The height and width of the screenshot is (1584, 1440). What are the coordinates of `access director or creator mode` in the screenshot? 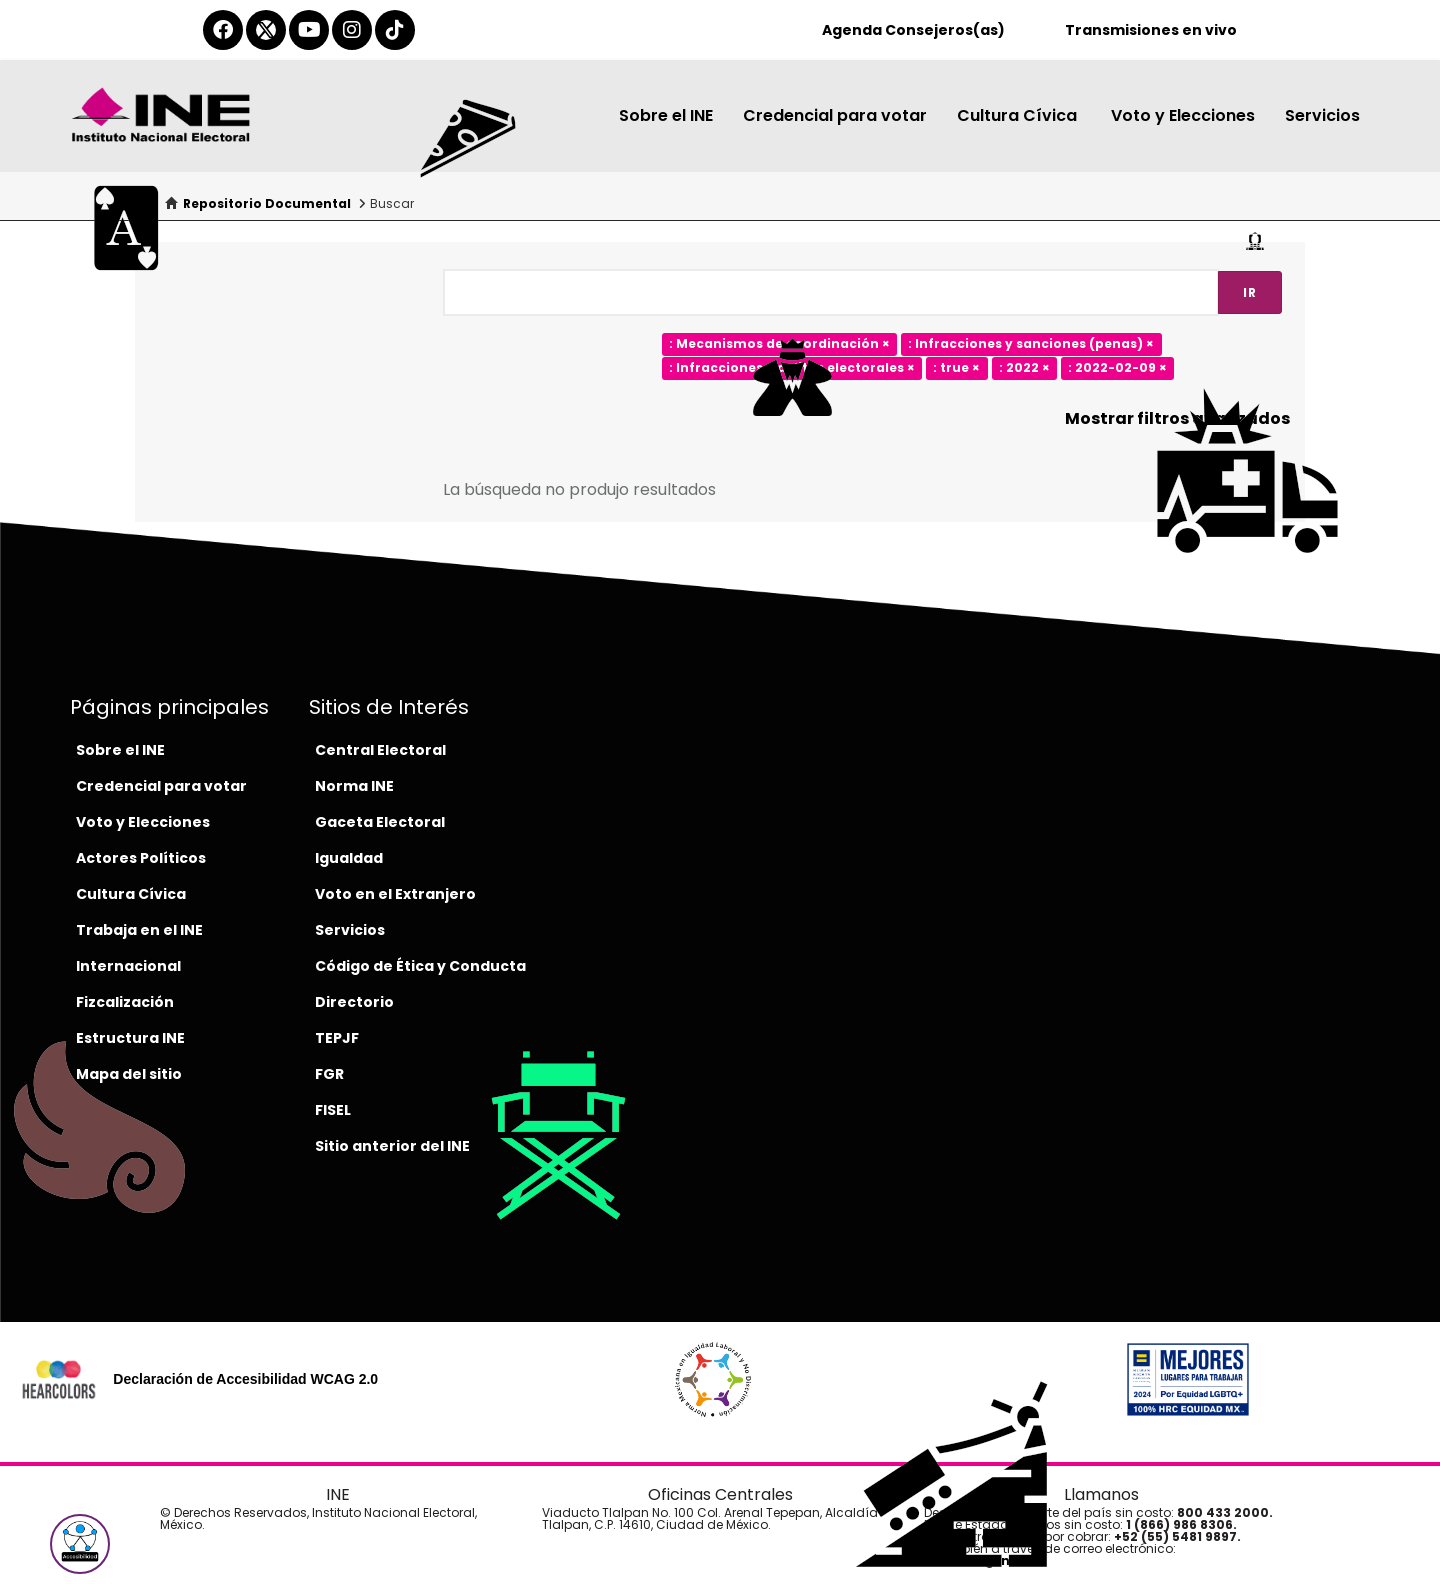 It's located at (558, 1135).